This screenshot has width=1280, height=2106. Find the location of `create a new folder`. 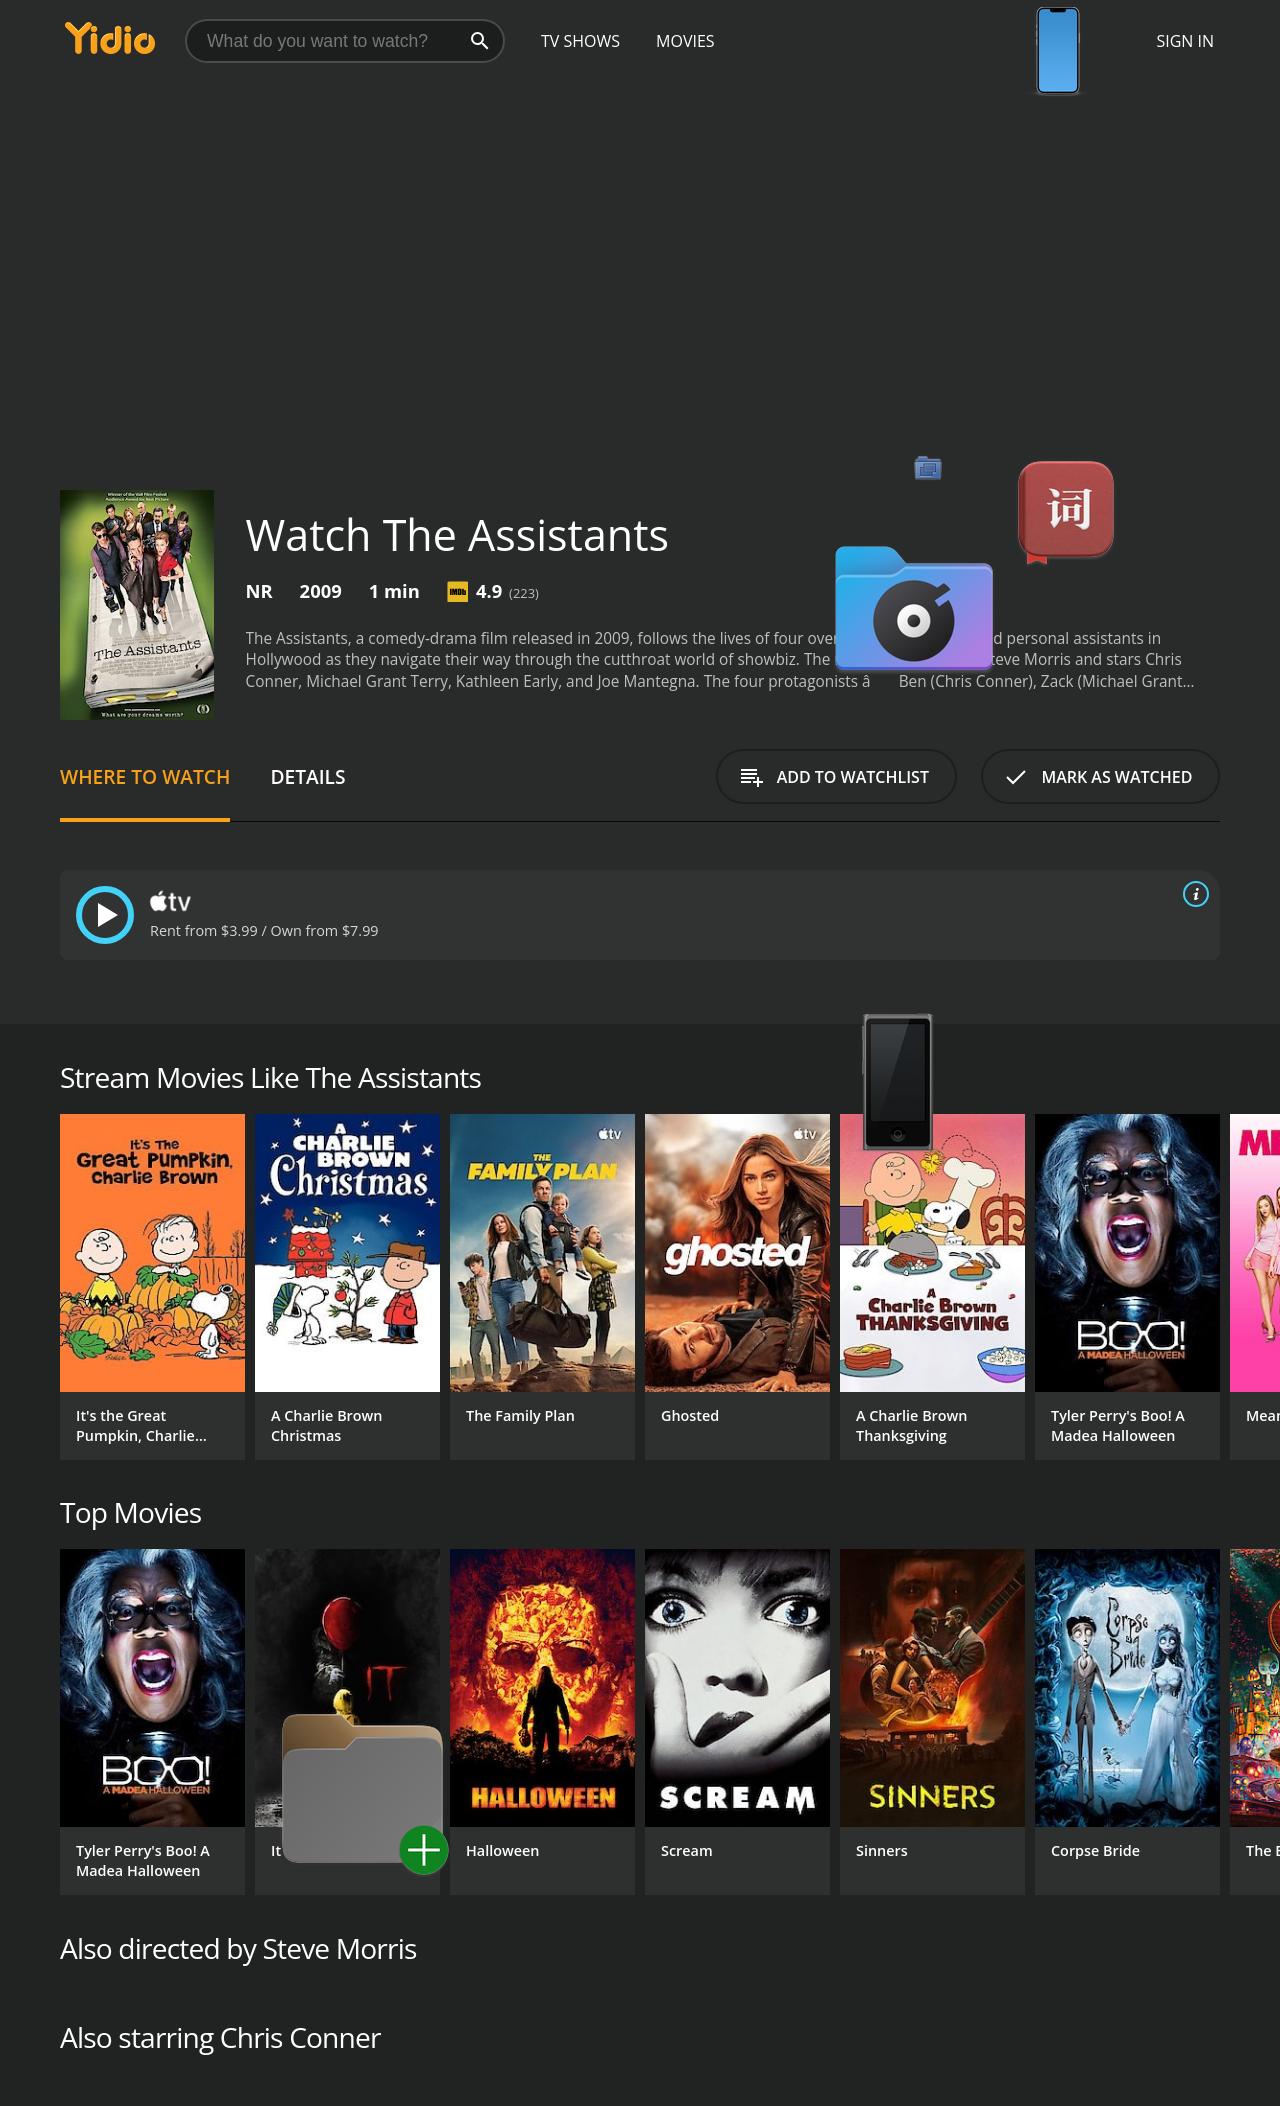

create a new folder is located at coordinates (362, 1788).